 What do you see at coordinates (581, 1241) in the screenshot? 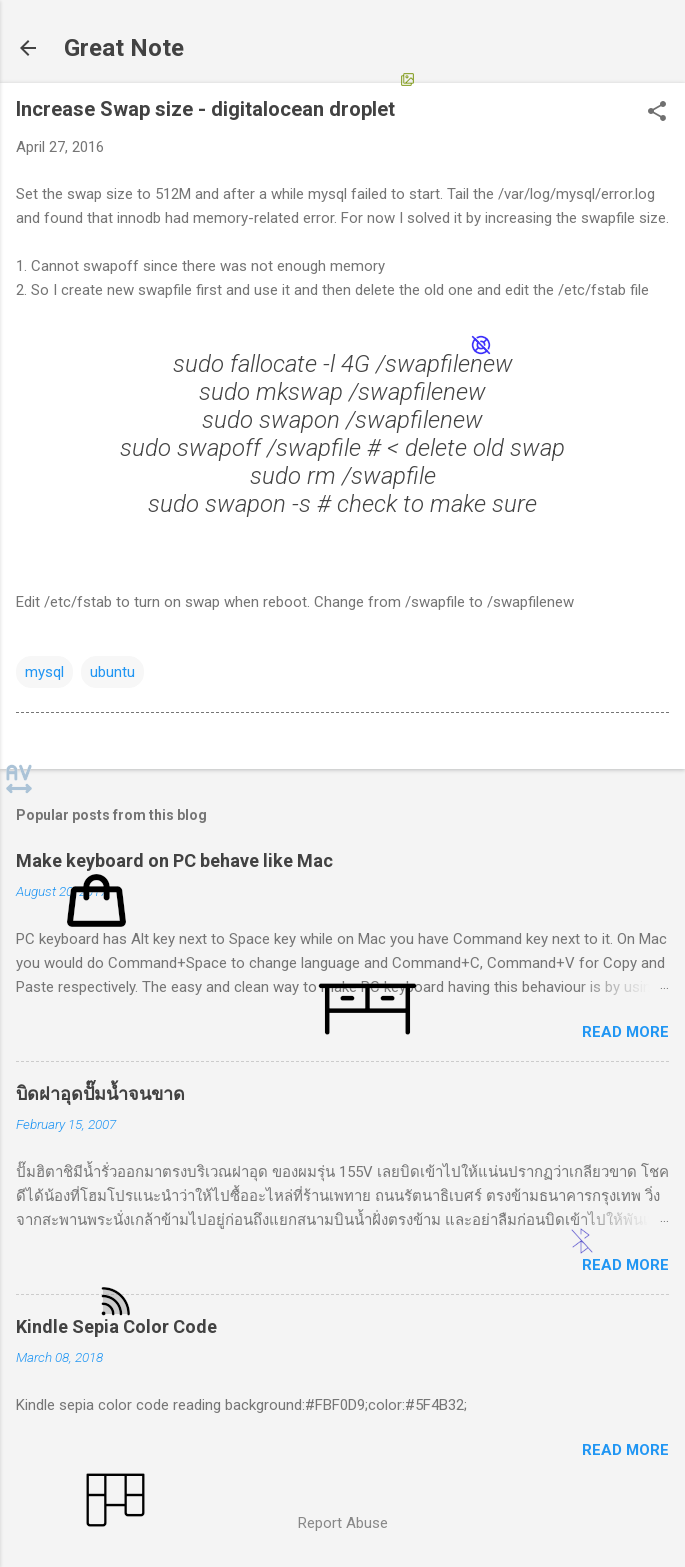
I see `bluetooth is disabled or unavailable` at bounding box center [581, 1241].